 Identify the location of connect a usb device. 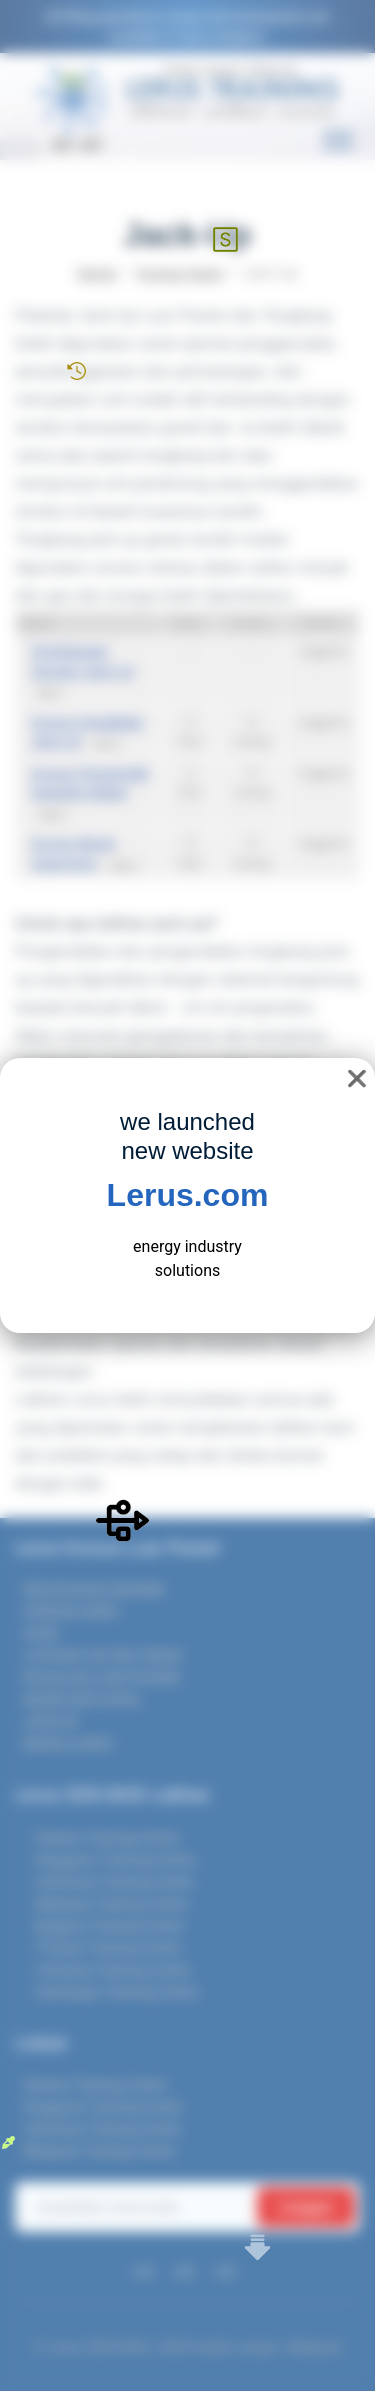
(122, 1520).